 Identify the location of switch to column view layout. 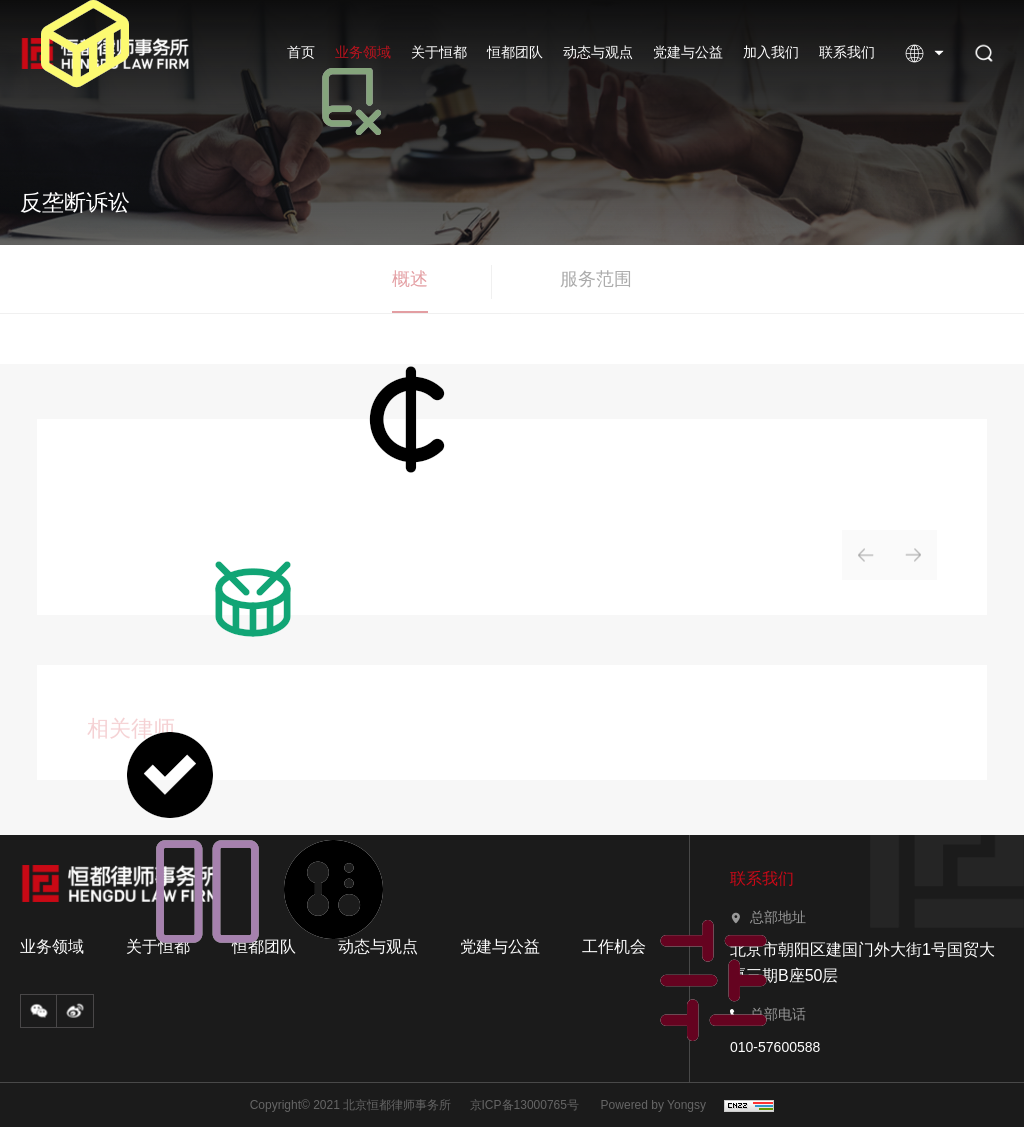
(207, 891).